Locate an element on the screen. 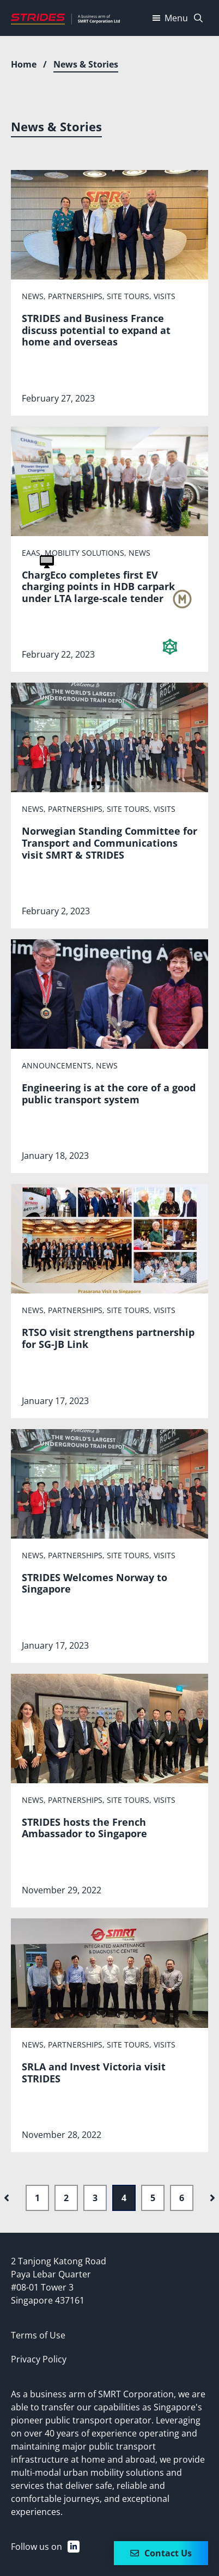 The image size is (219, 2576). metro or subway transit indicator is located at coordinates (182, 599).